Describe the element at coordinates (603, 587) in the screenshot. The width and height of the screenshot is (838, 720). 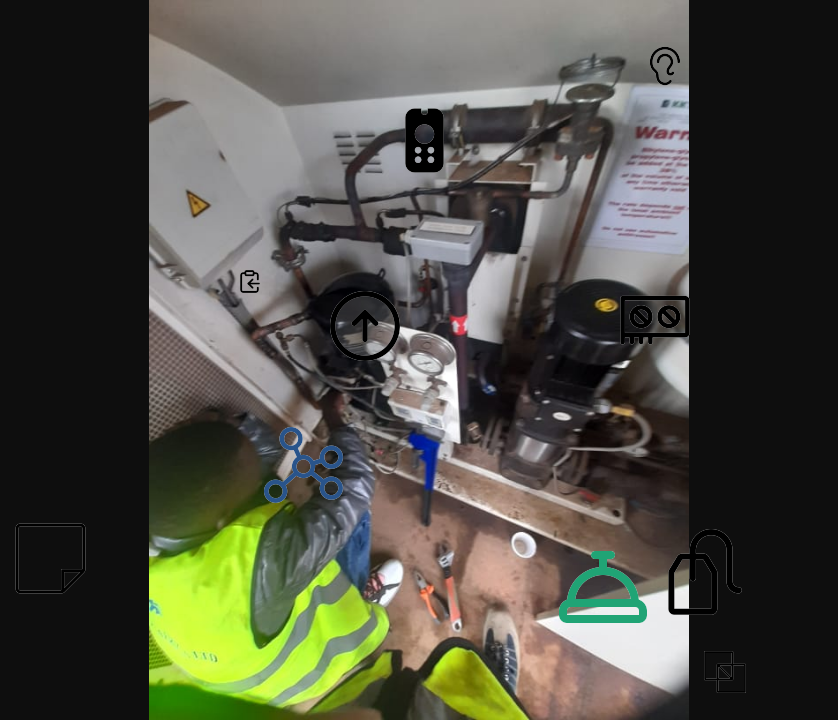
I see `request concierge or front desk assistance` at that location.